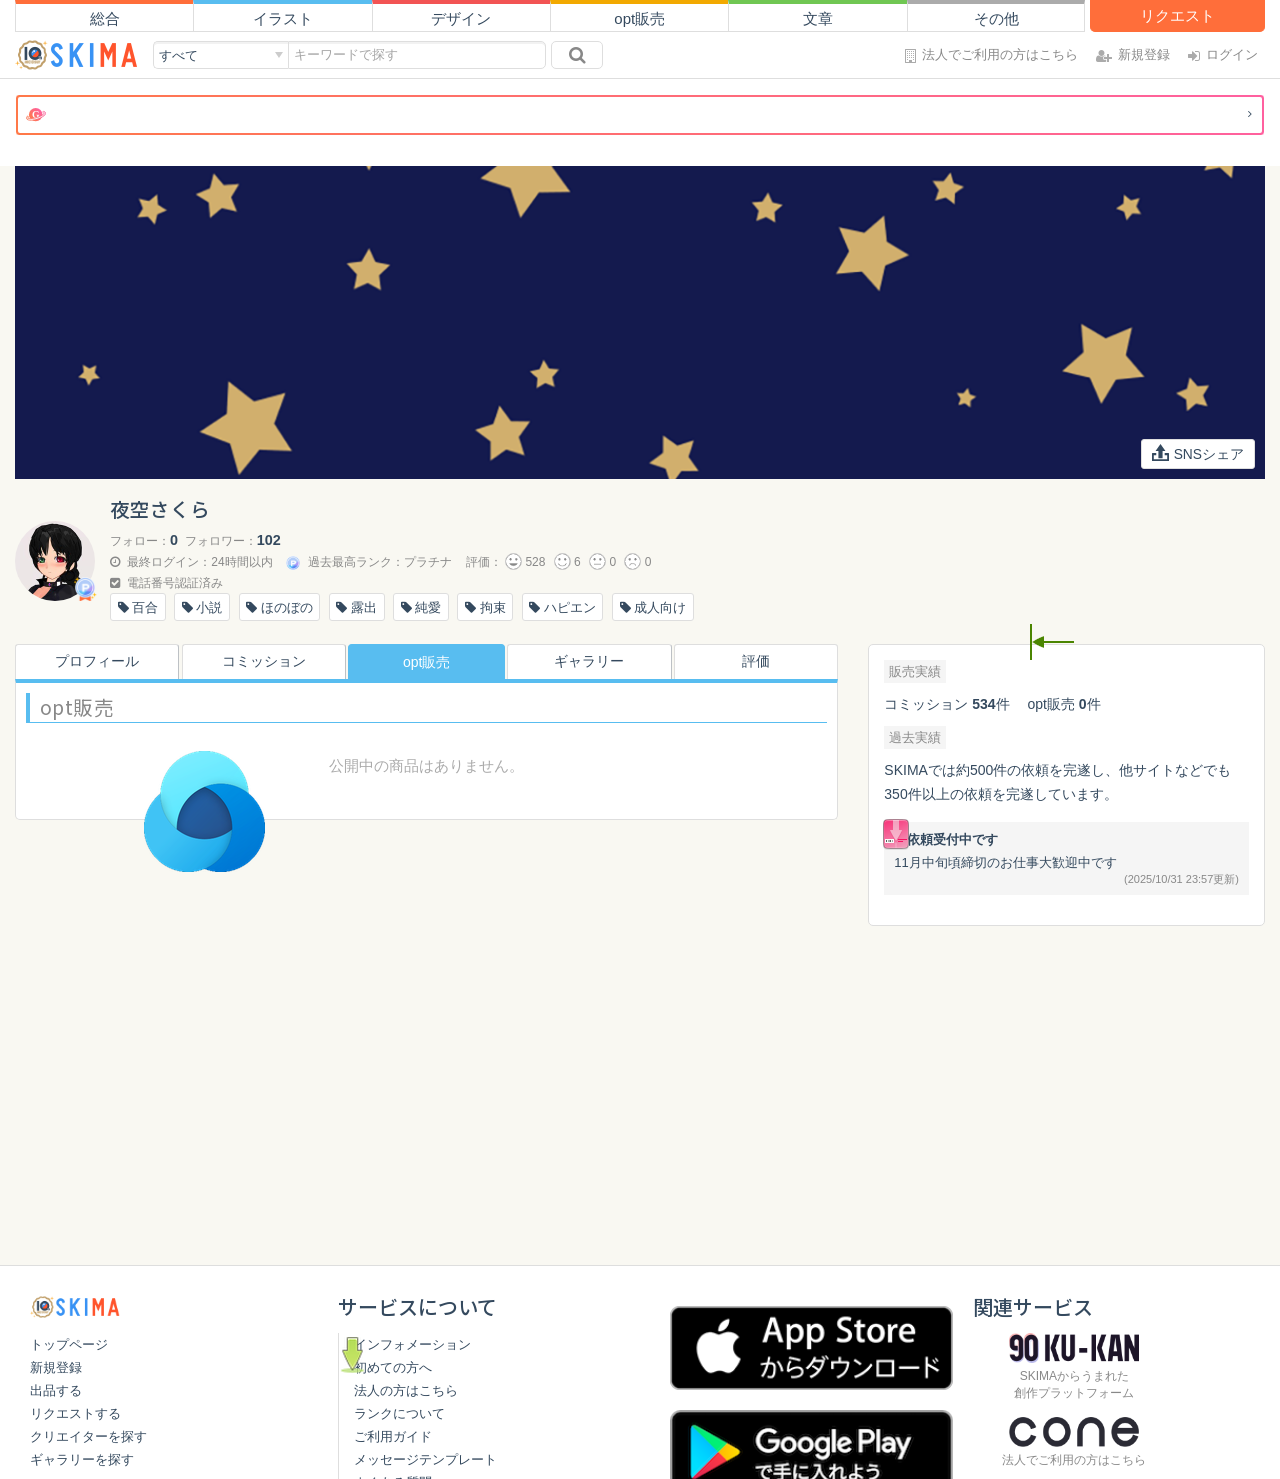 This screenshot has height=1479, width=1280. Describe the element at coordinates (204, 811) in the screenshot. I see `open microsoft viva insights app` at that location.